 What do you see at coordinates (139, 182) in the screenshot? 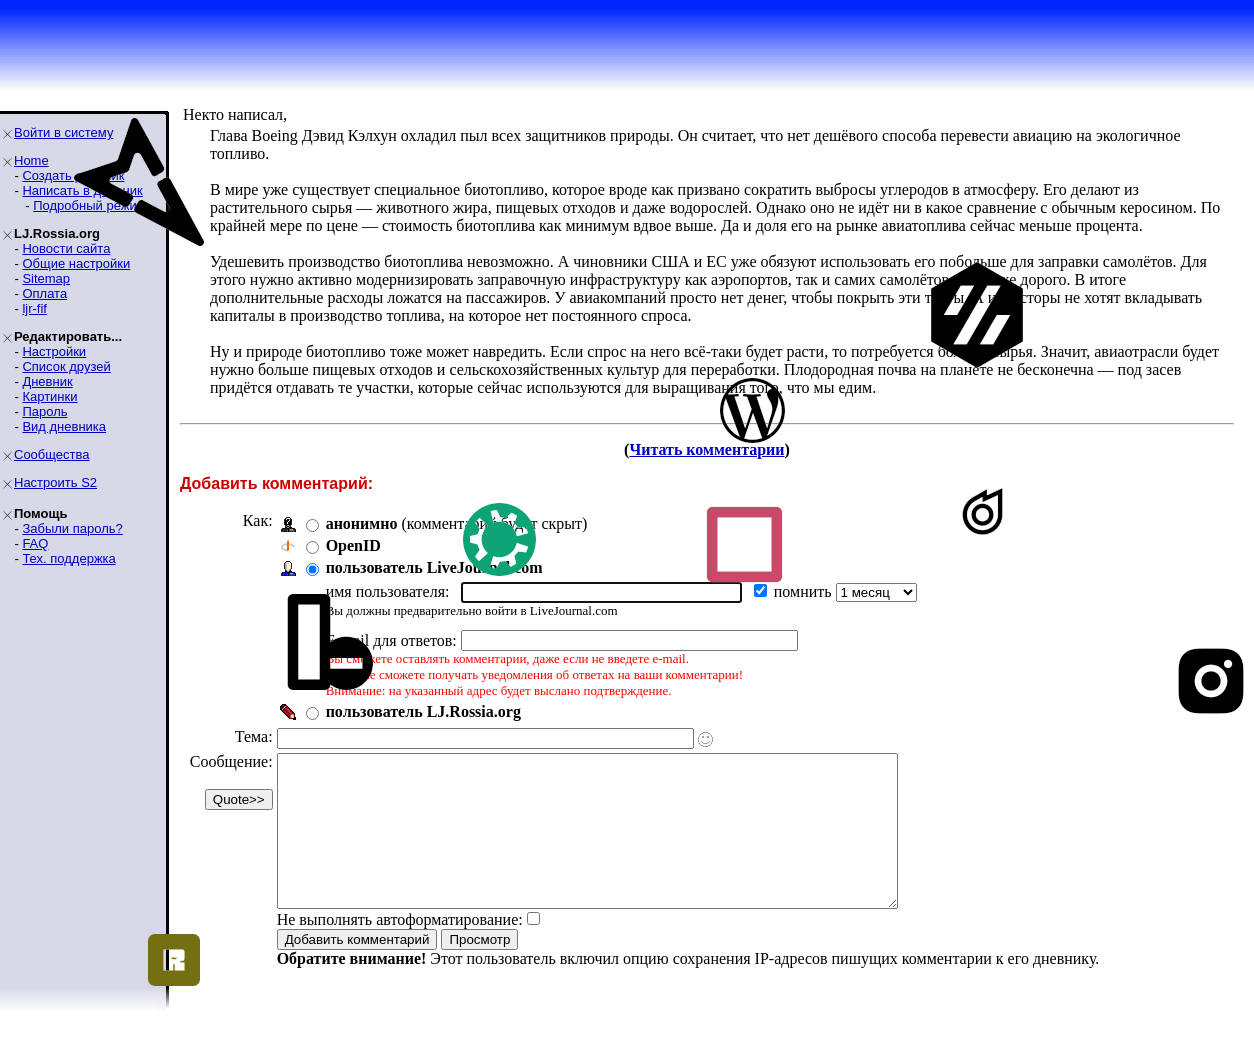
I see `open mapillary street-level imagery app` at bounding box center [139, 182].